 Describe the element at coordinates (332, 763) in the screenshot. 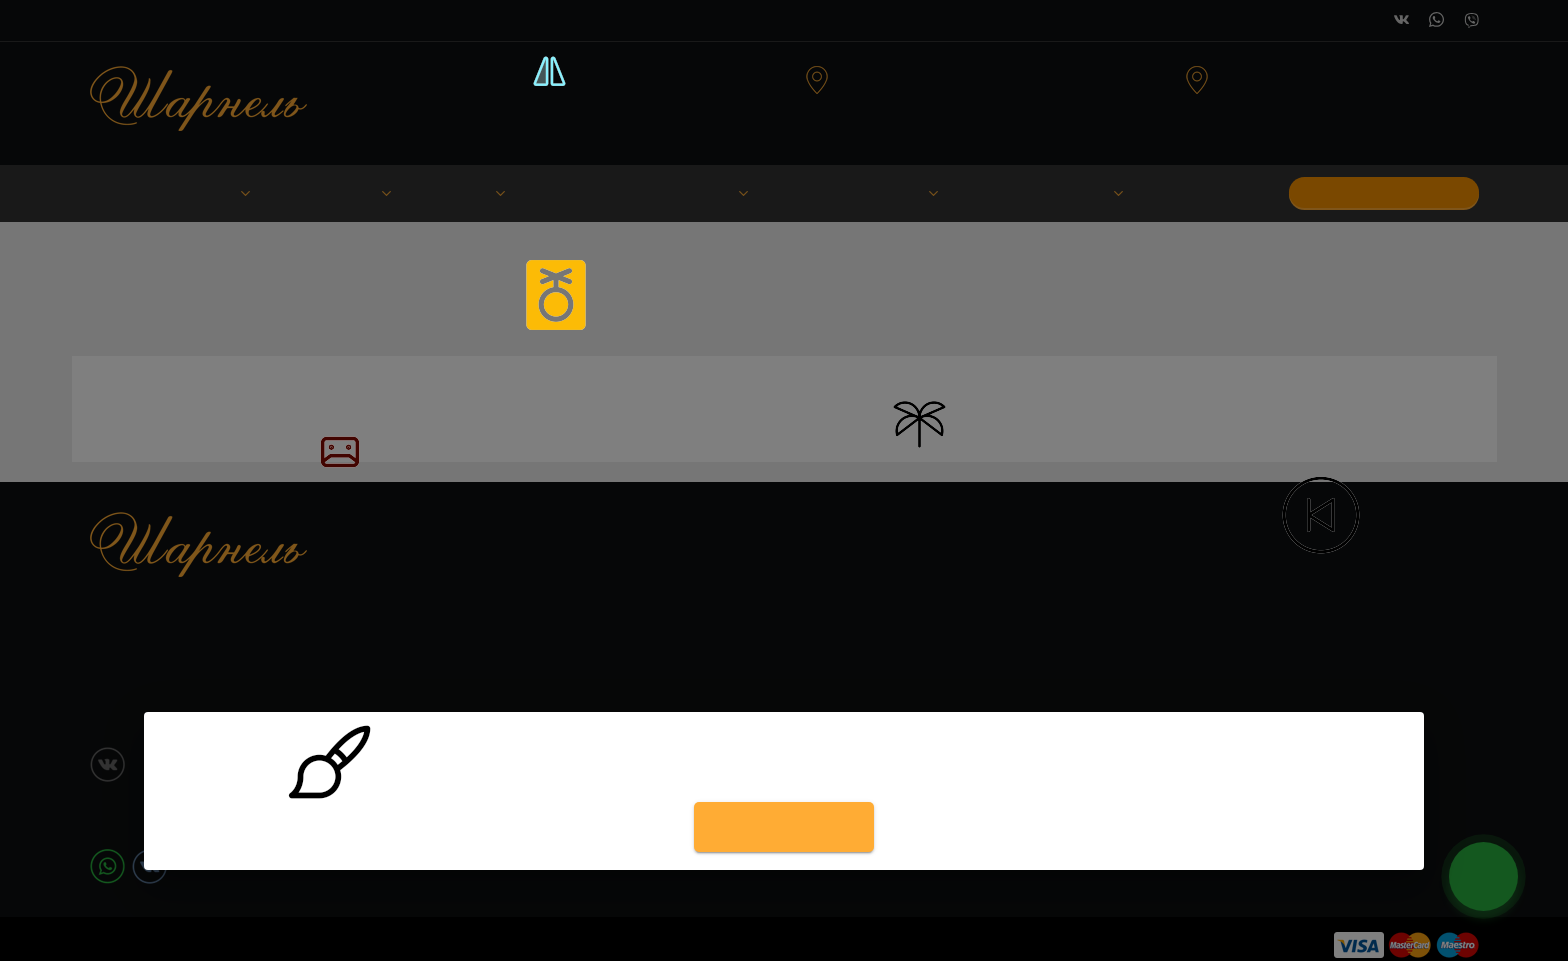

I see `access drawing or painting tools` at that location.